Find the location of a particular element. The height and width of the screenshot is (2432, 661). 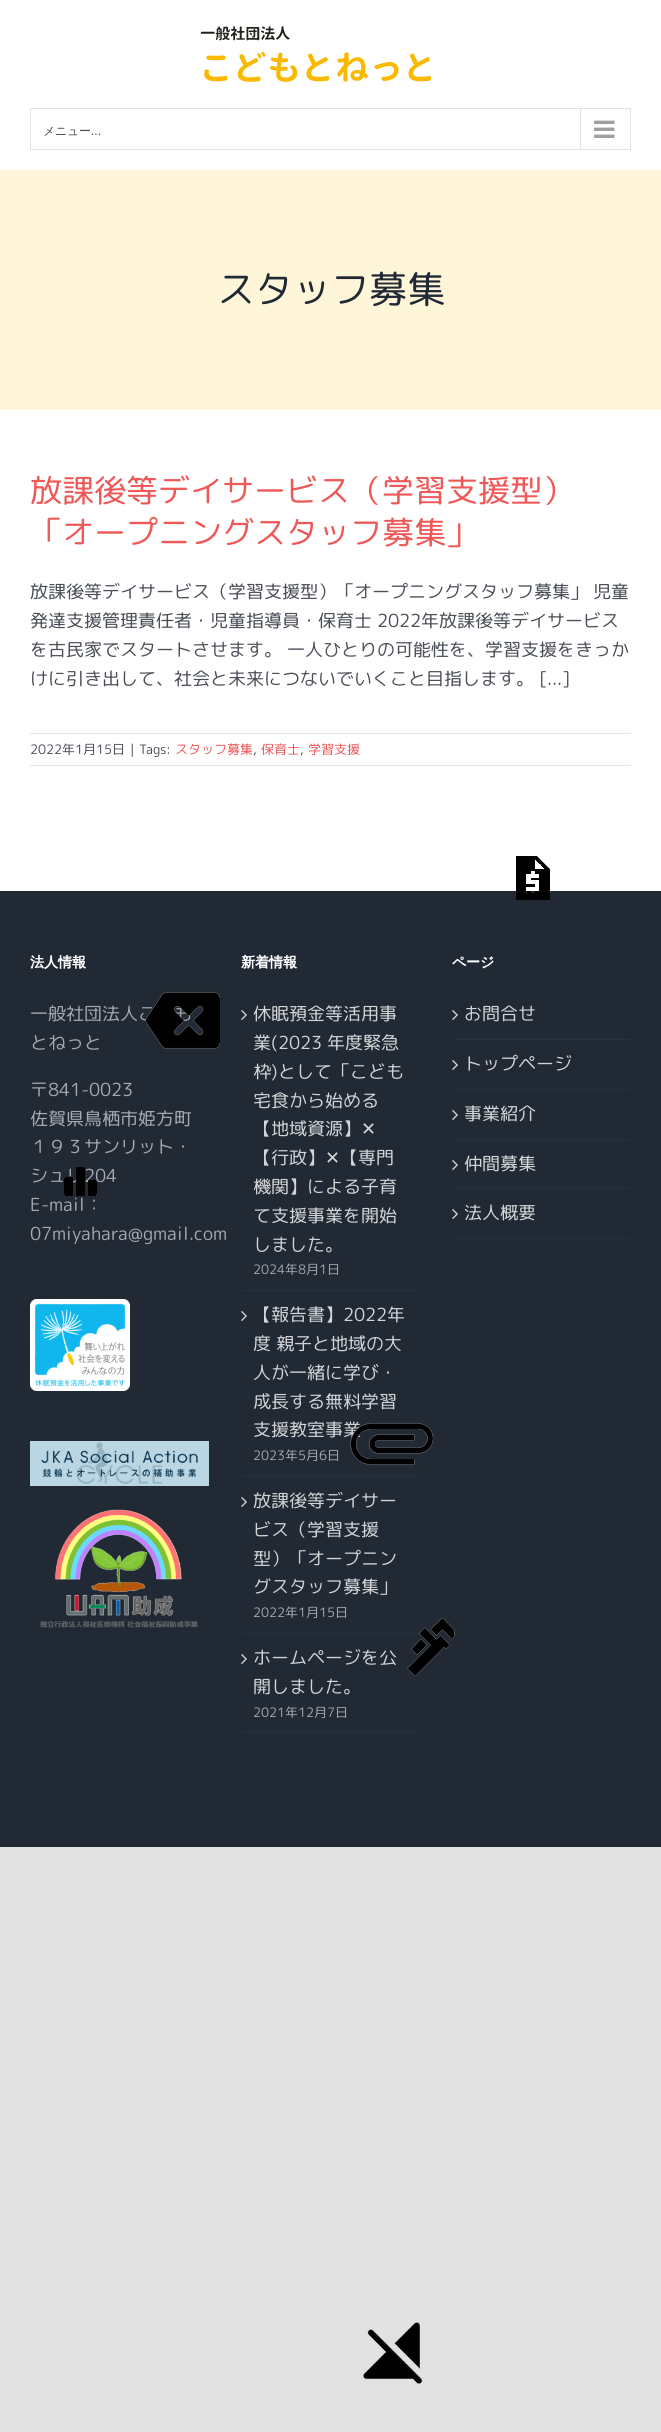

access plumbing services or repairs is located at coordinates (431, 1647).